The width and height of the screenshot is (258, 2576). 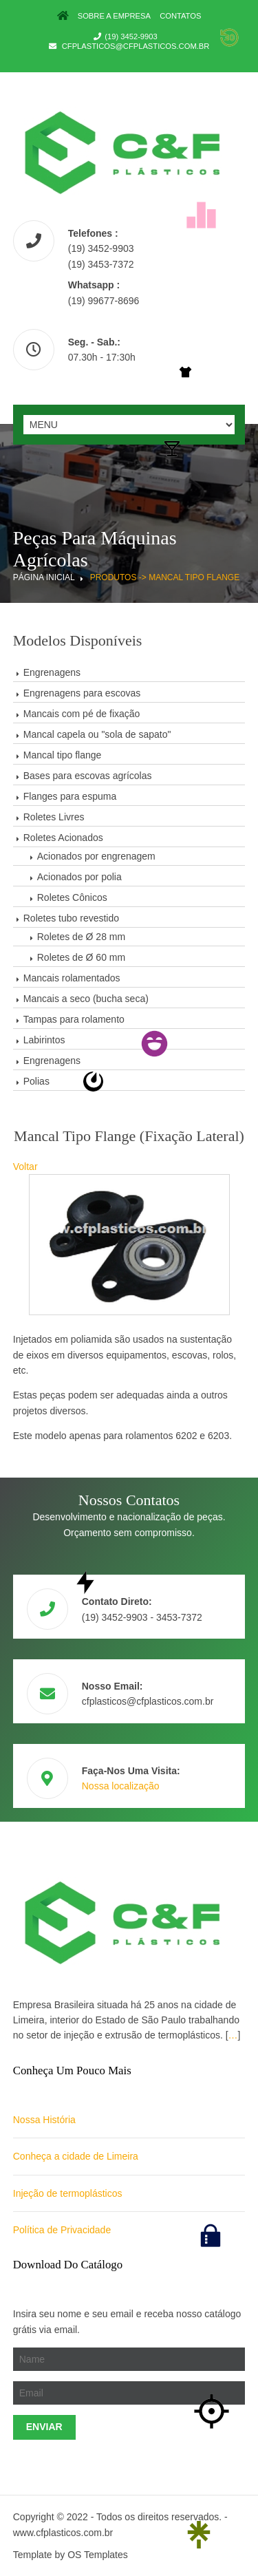 What do you see at coordinates (185, 372) in the screenshot?
I see `browse clothing or apparel products` at bounding box center [185, 372].